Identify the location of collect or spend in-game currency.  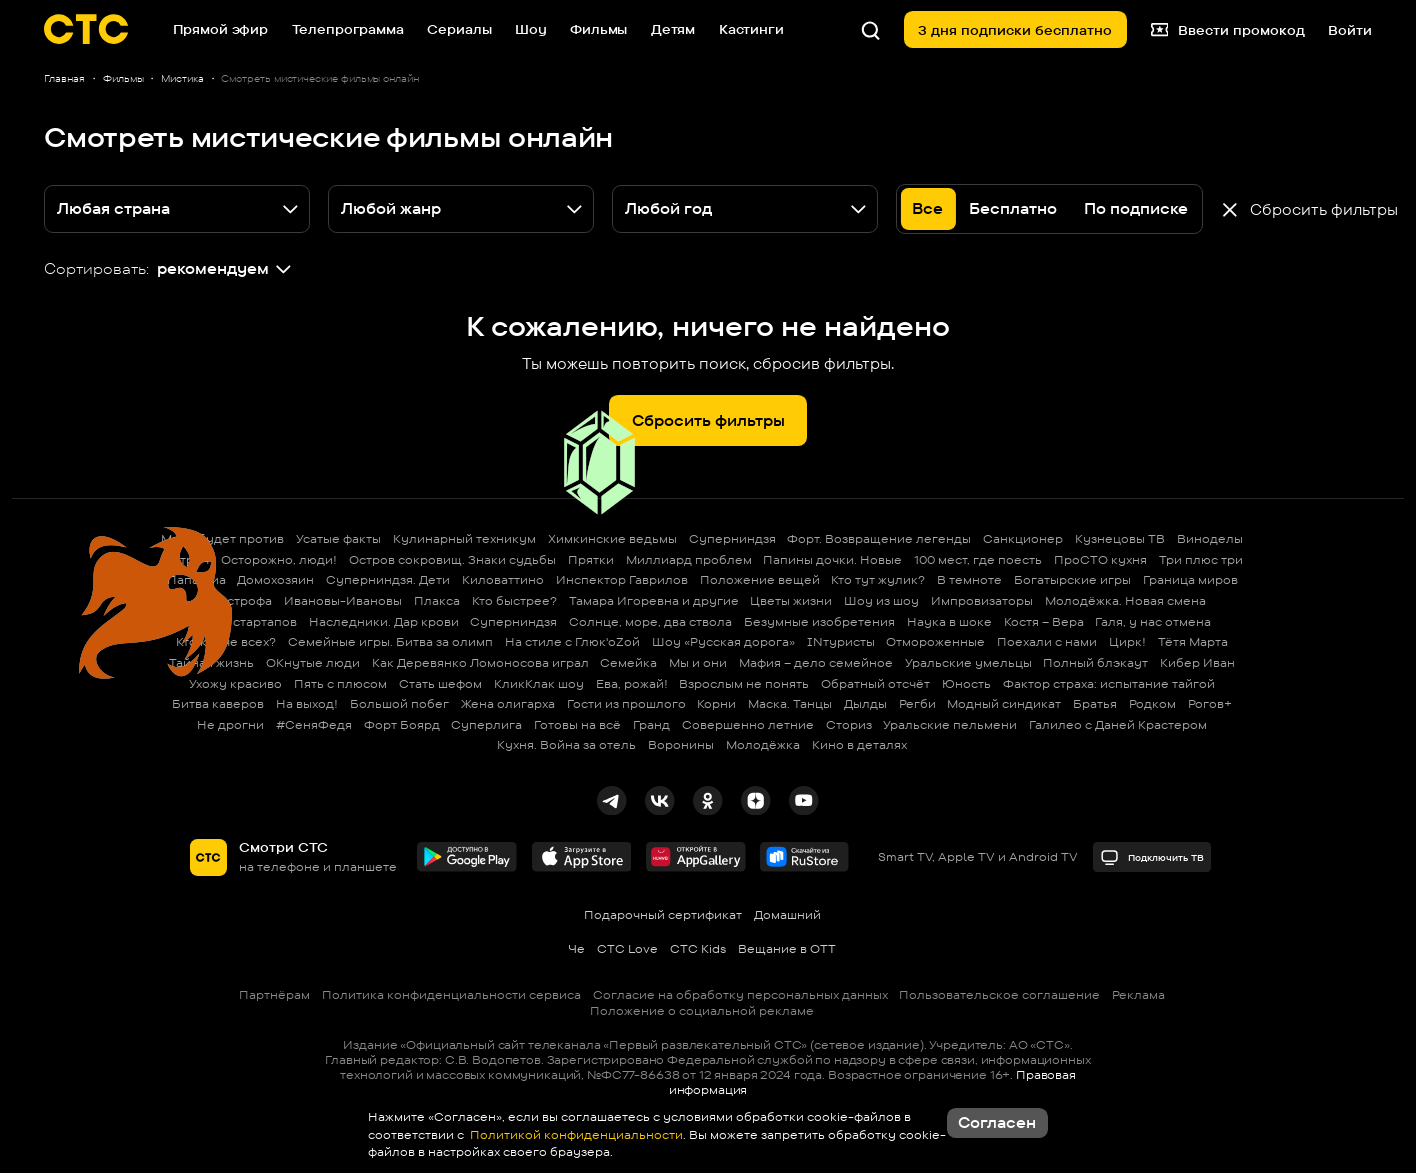
(599, 462).